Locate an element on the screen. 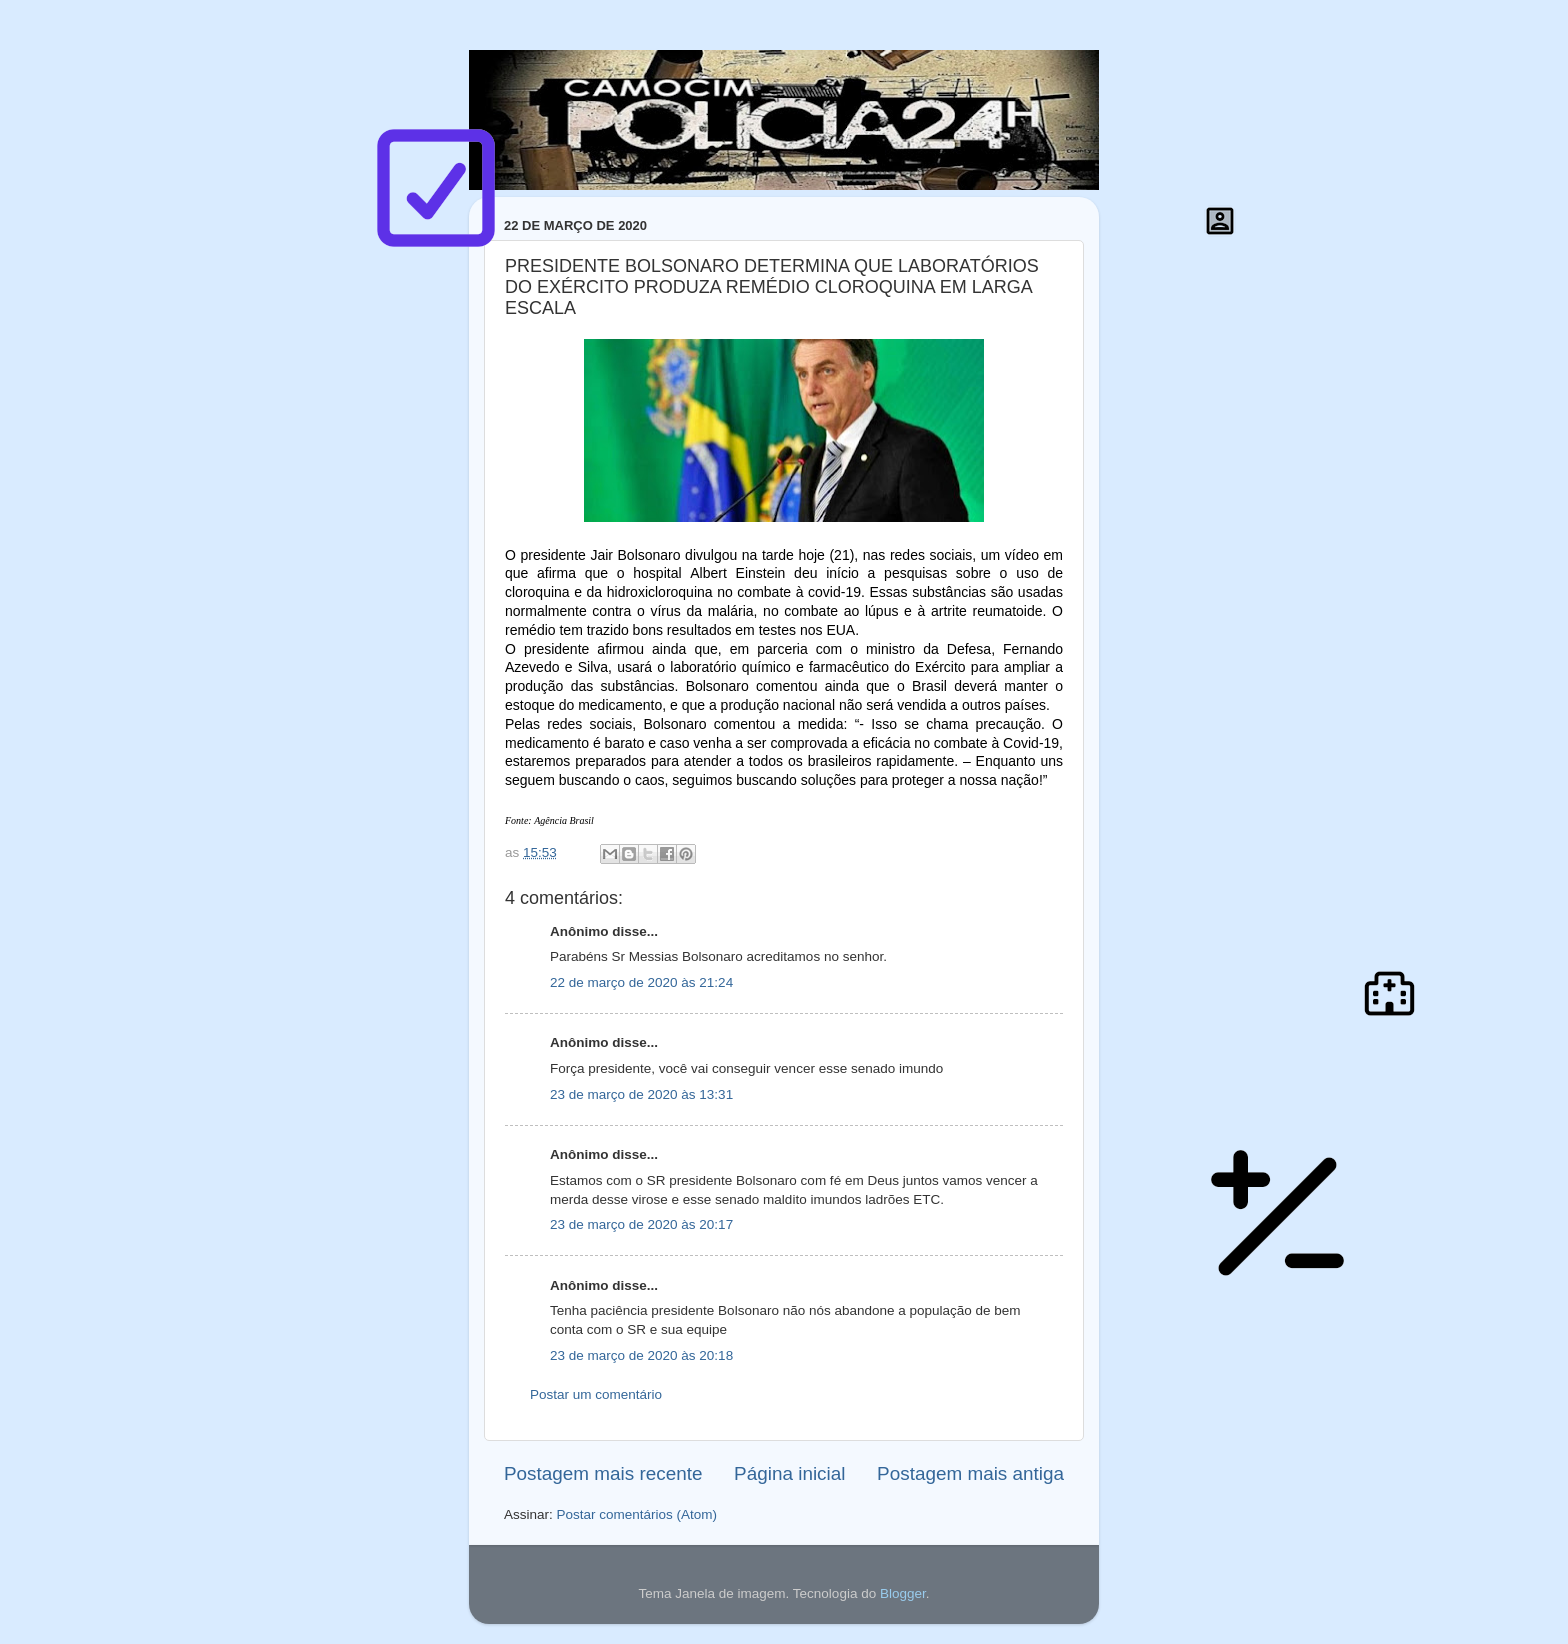 This screenshot has width=1568, height=1644. toggle between adding and subtracting values is located at coordinates (1277, 1216).